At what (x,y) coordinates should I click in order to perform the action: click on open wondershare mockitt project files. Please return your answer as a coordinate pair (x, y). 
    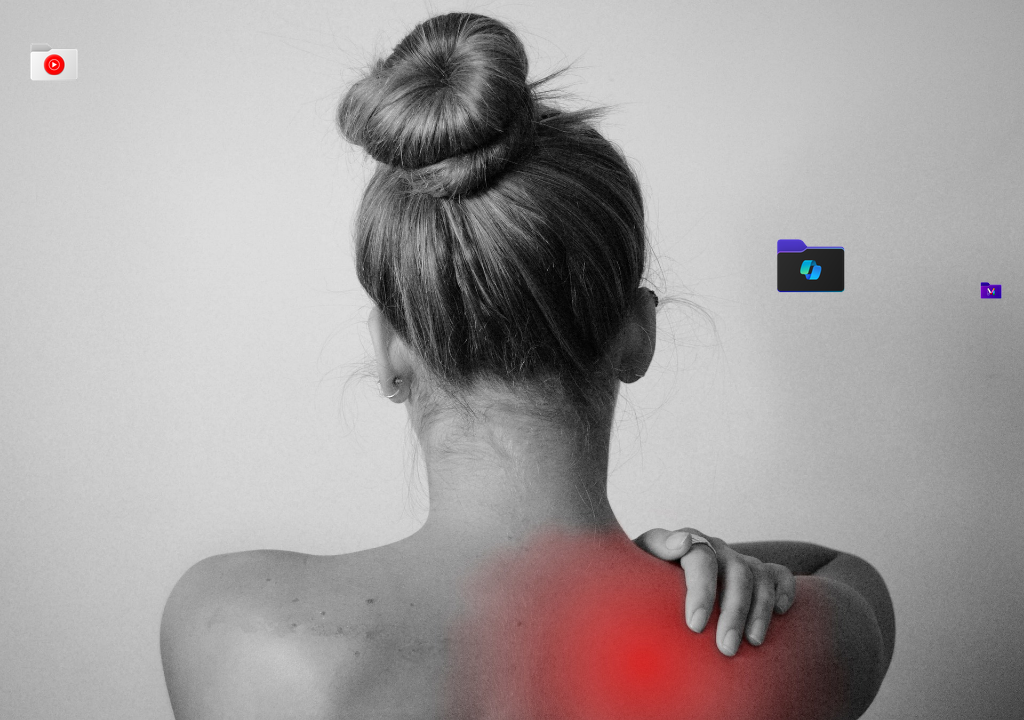
    Looking at the image, I should click on (991, 291).